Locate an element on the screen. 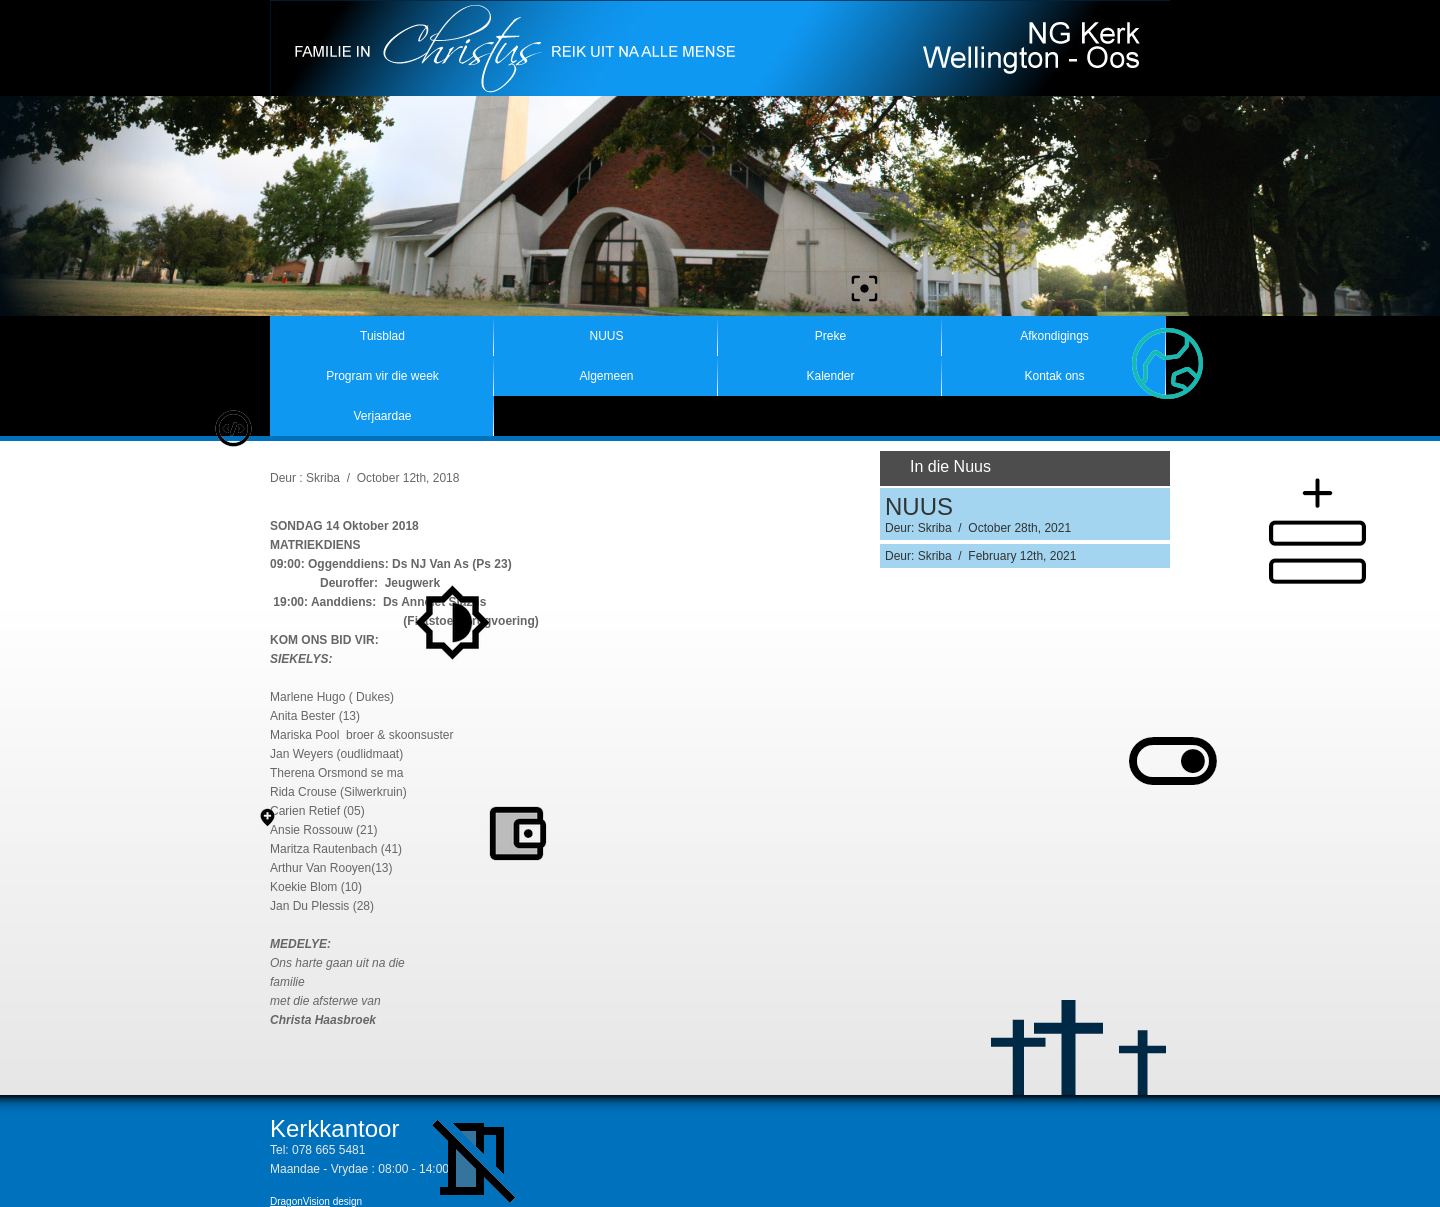  adjust screen brightness level is located at coordinates (452, 622).